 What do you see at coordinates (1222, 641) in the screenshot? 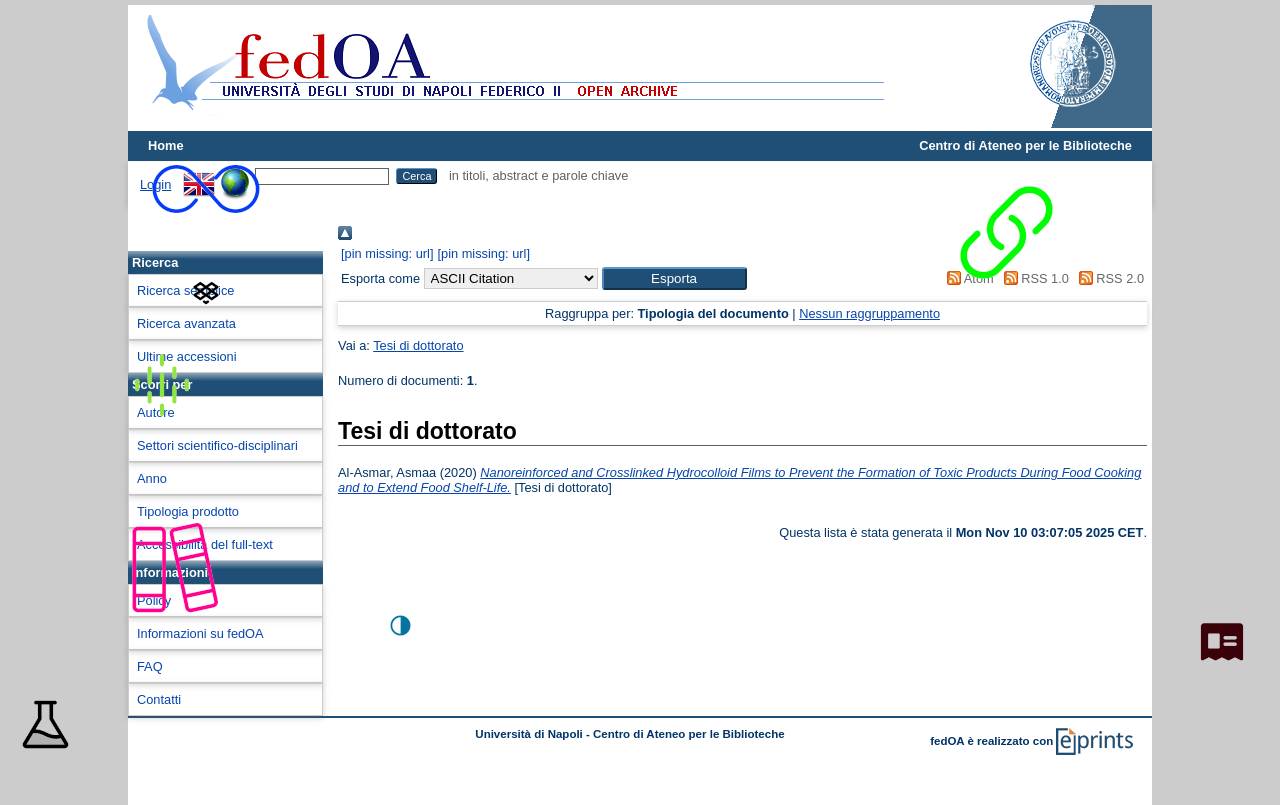
I see `view news articles or press clippings` at bounding box center [1222, 641].